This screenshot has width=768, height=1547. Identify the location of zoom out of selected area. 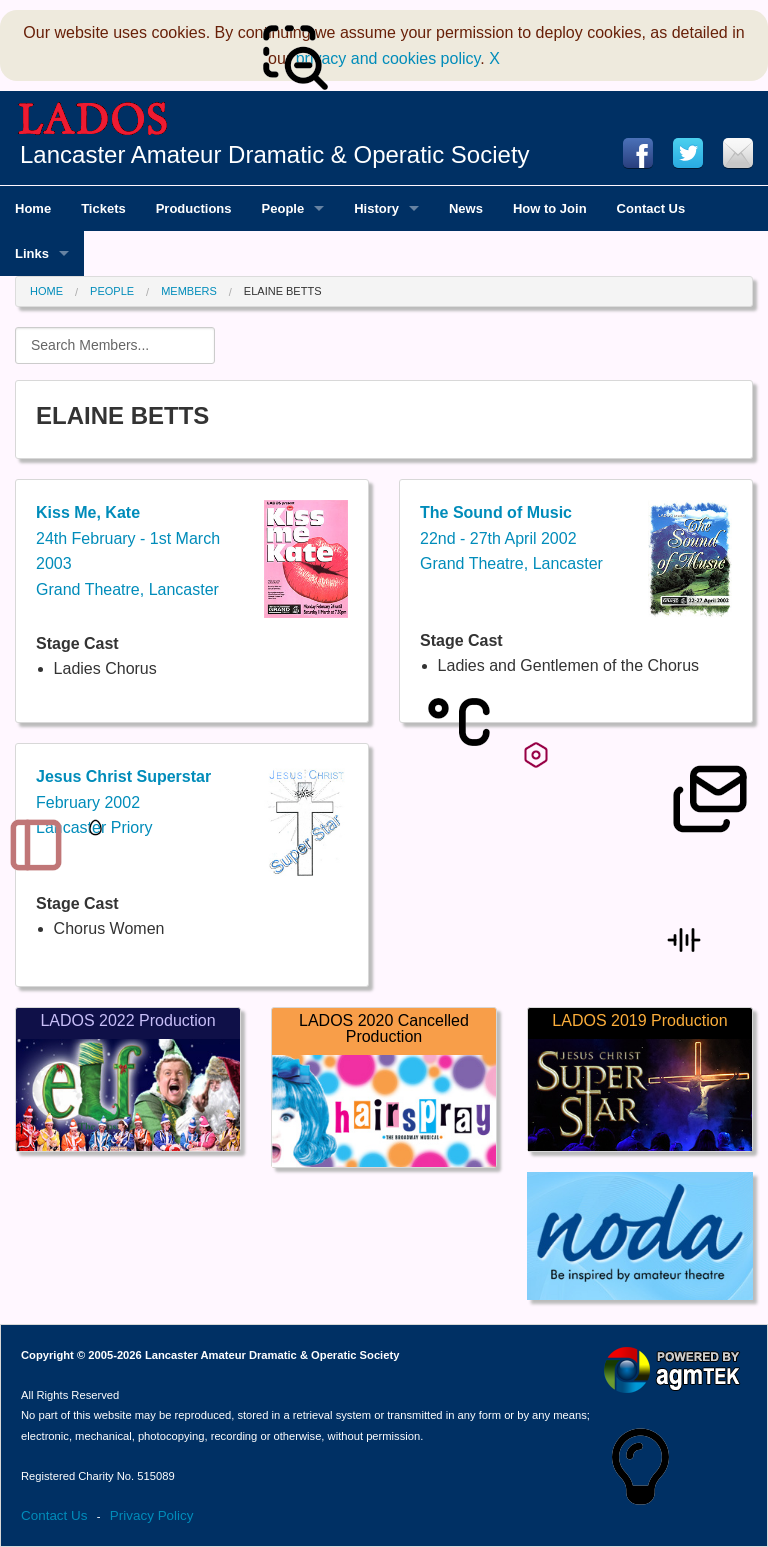
(294, 56).